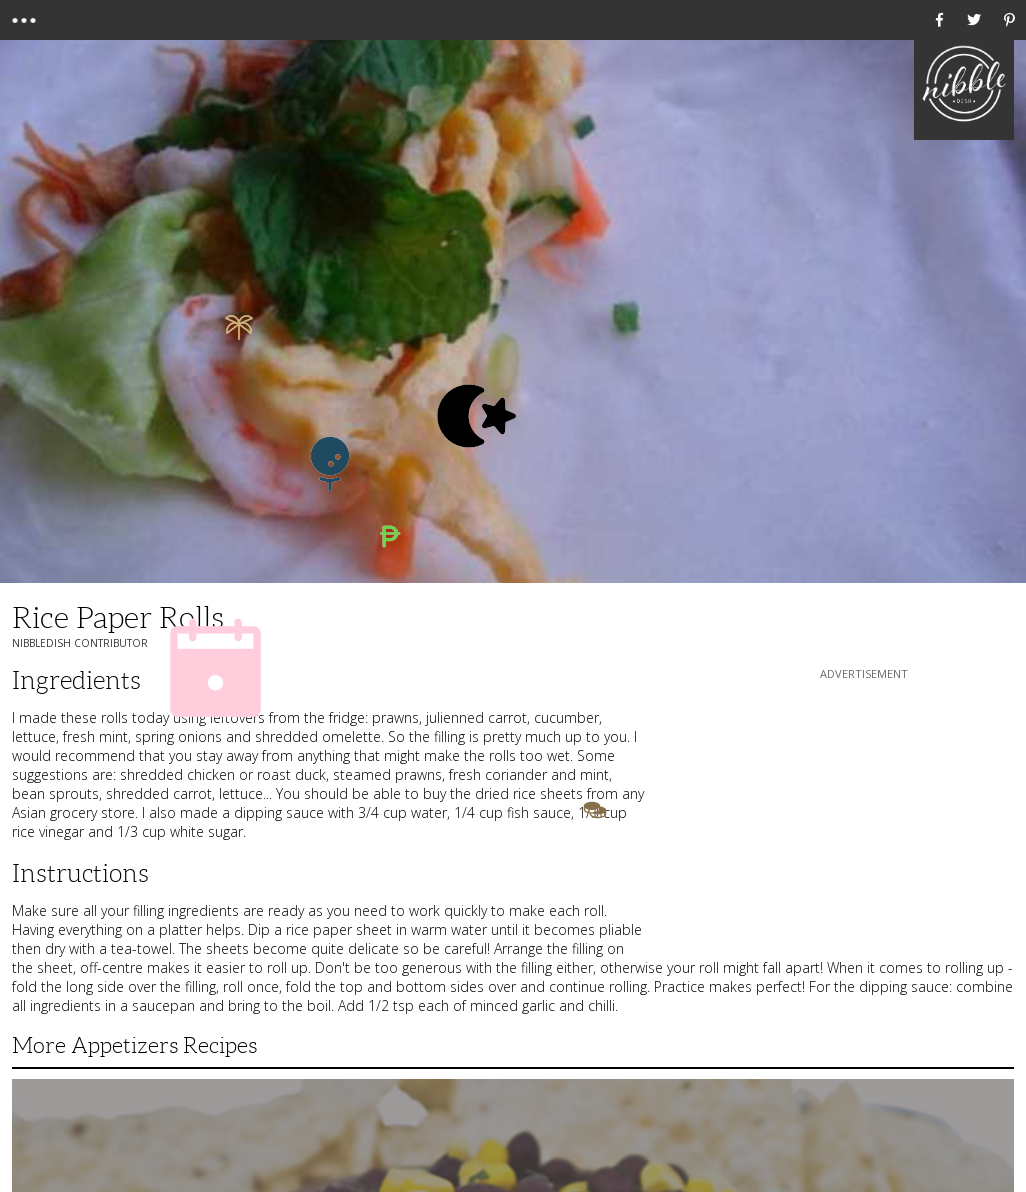 Image resolution: width=1026 pixels, height=1192 pixels. What do you see at coordinates (215, 671) in the screenshot?
I see `calendar event or reminder pending` at bounding box center [215, 671].